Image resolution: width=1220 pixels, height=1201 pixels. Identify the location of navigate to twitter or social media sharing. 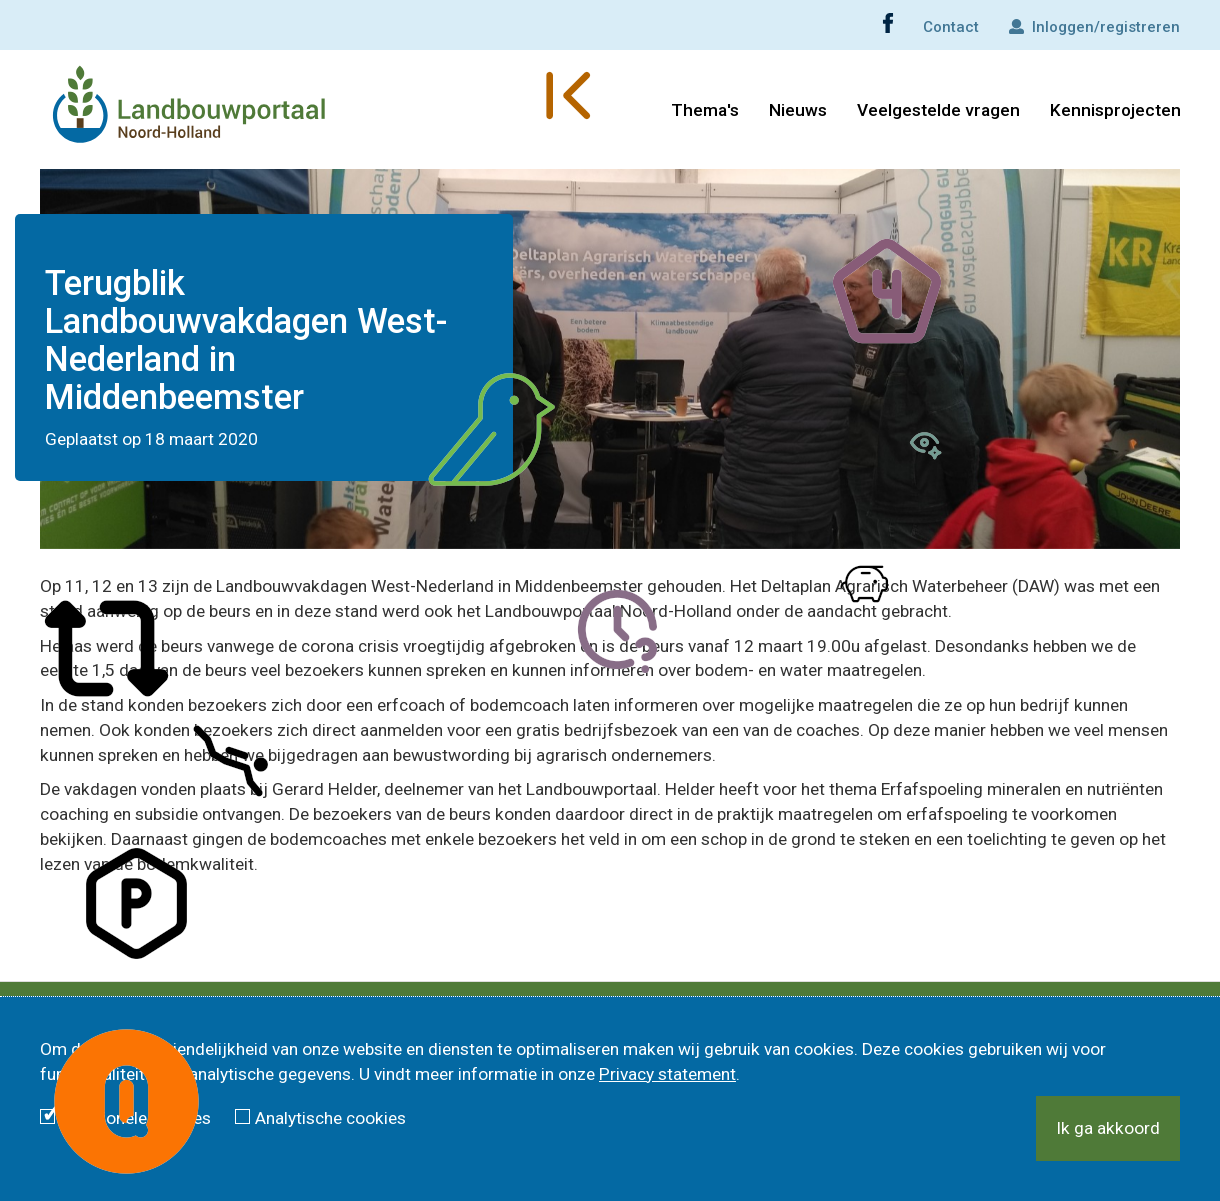
(494, 434).